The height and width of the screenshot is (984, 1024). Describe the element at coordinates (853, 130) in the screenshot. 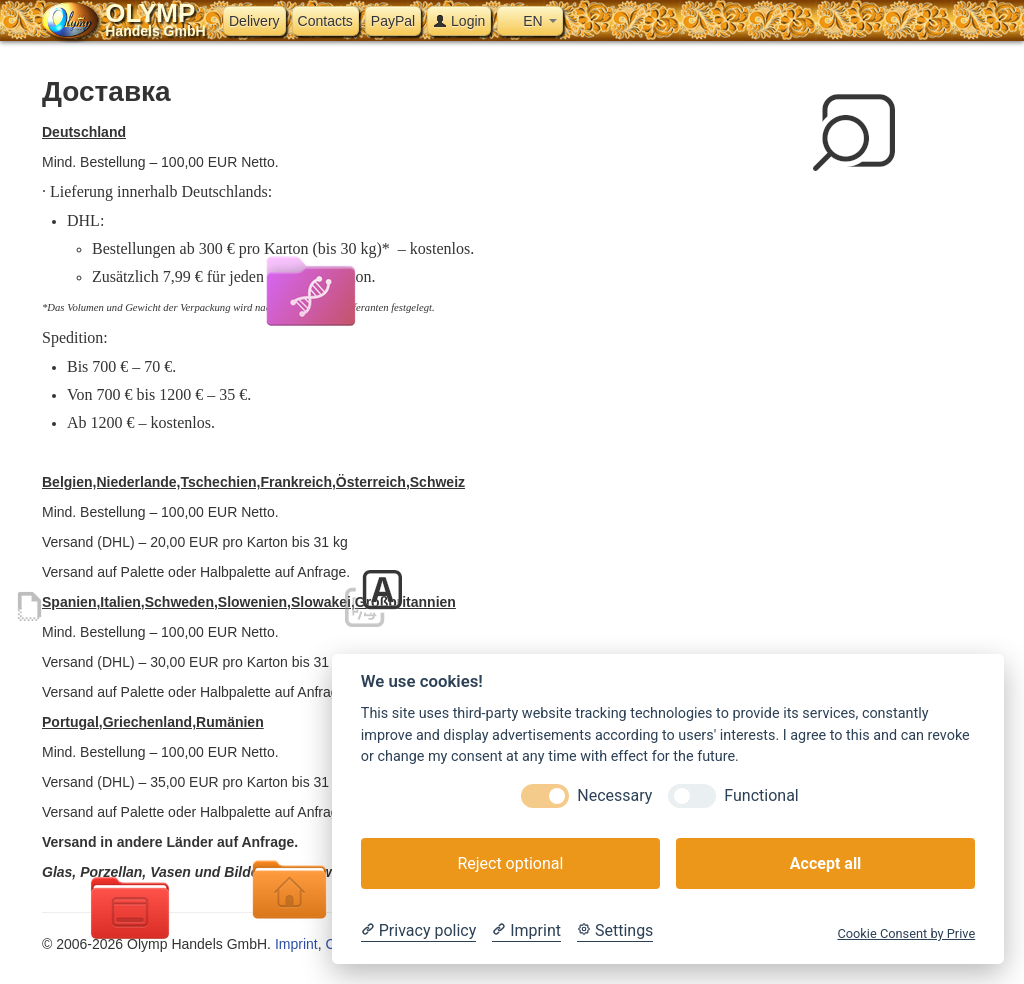

I see `open image viewer application` at that location.